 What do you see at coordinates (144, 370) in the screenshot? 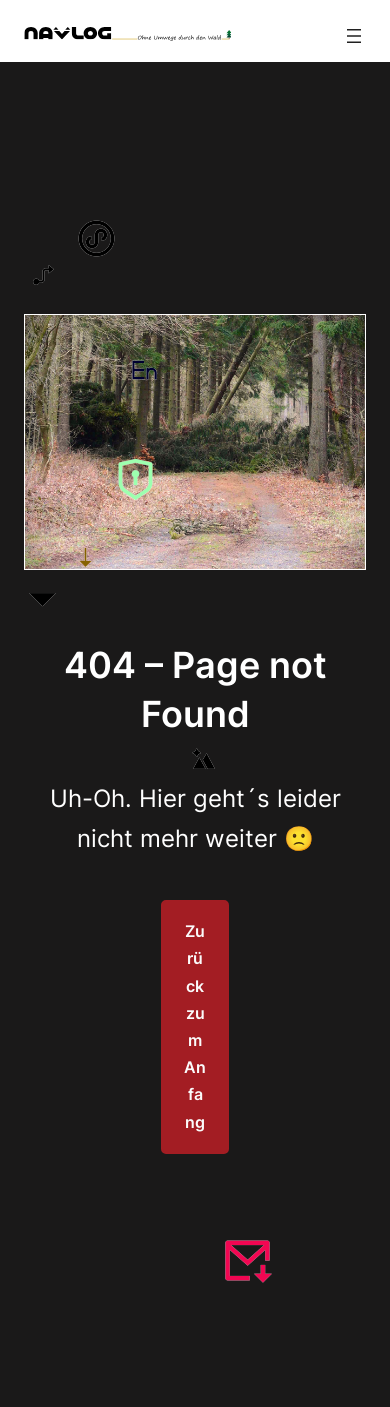
I see `switch to english language input` at bounding box center [144, 370].